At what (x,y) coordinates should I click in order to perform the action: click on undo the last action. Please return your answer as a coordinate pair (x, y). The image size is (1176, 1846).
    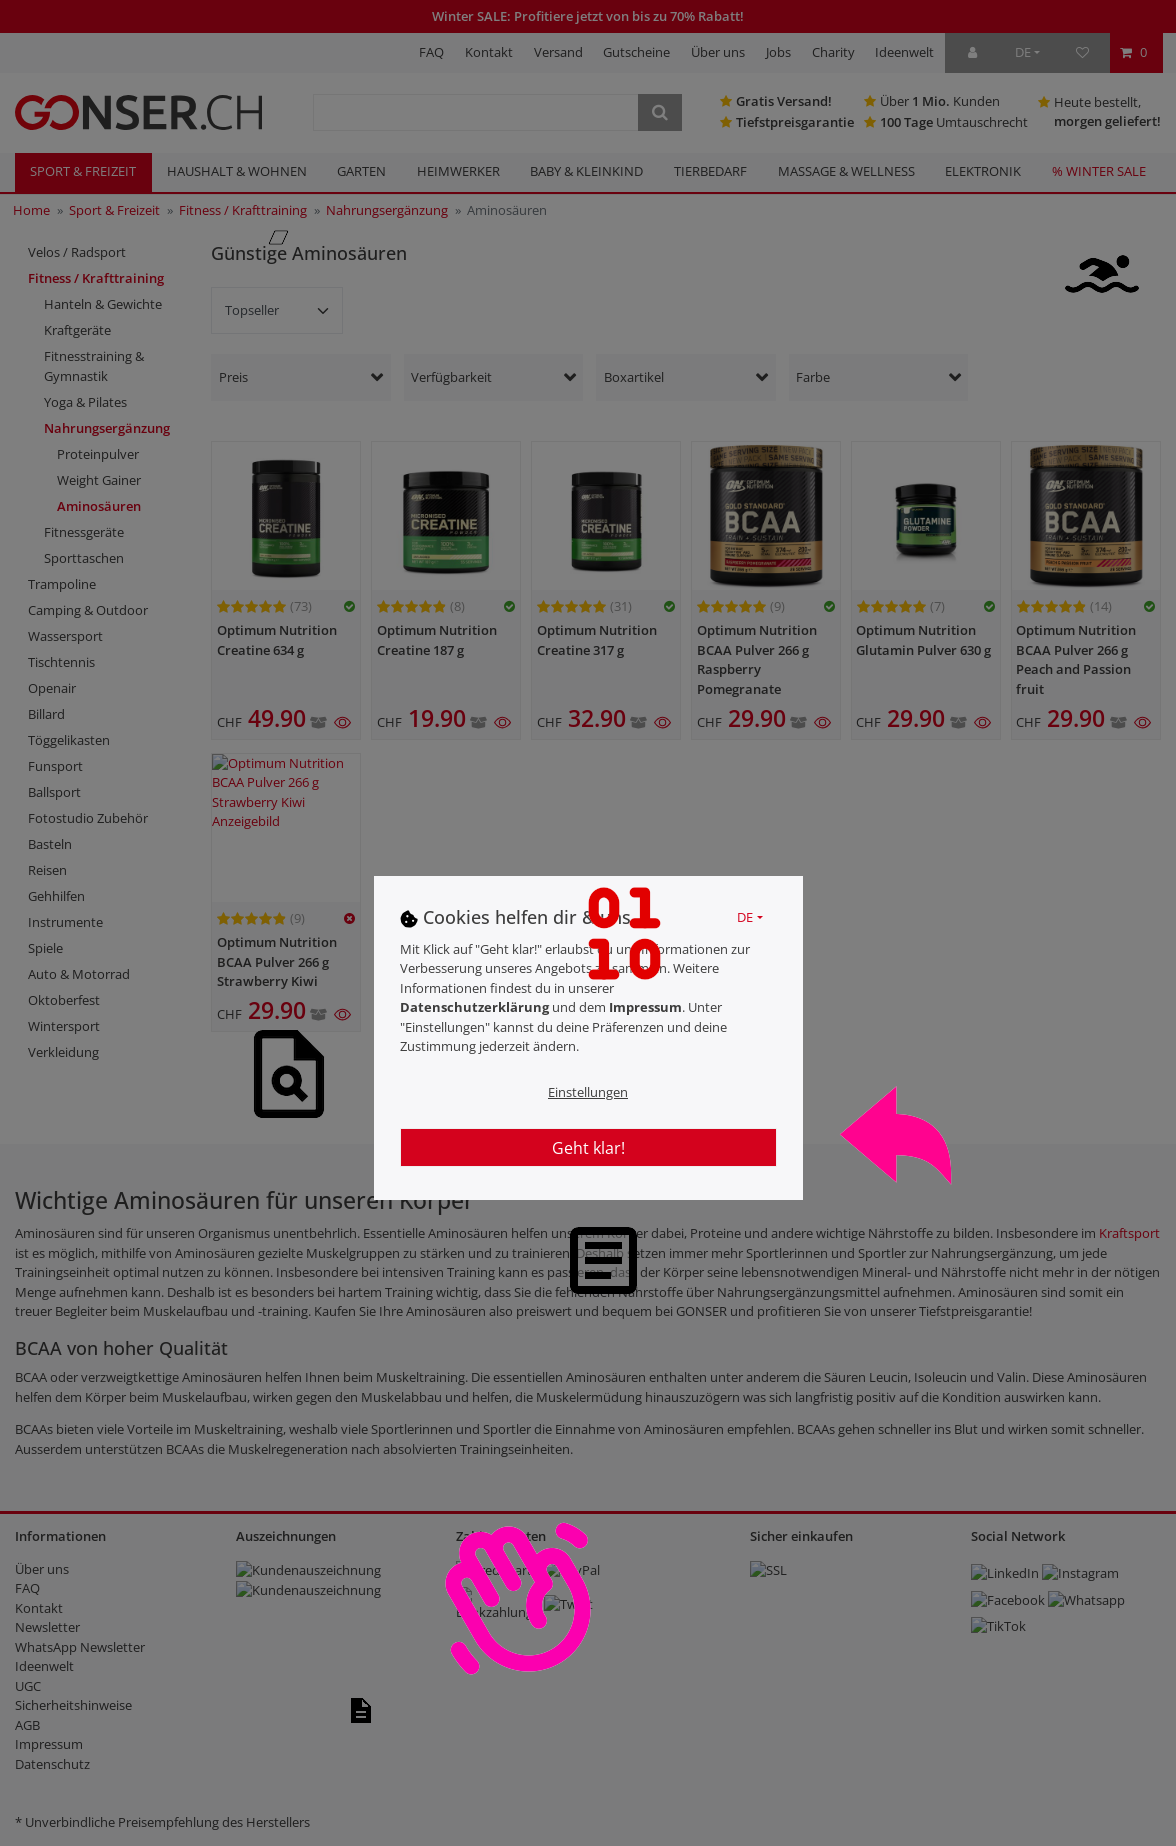
    Looking at the image, I should click on (895, 1135).